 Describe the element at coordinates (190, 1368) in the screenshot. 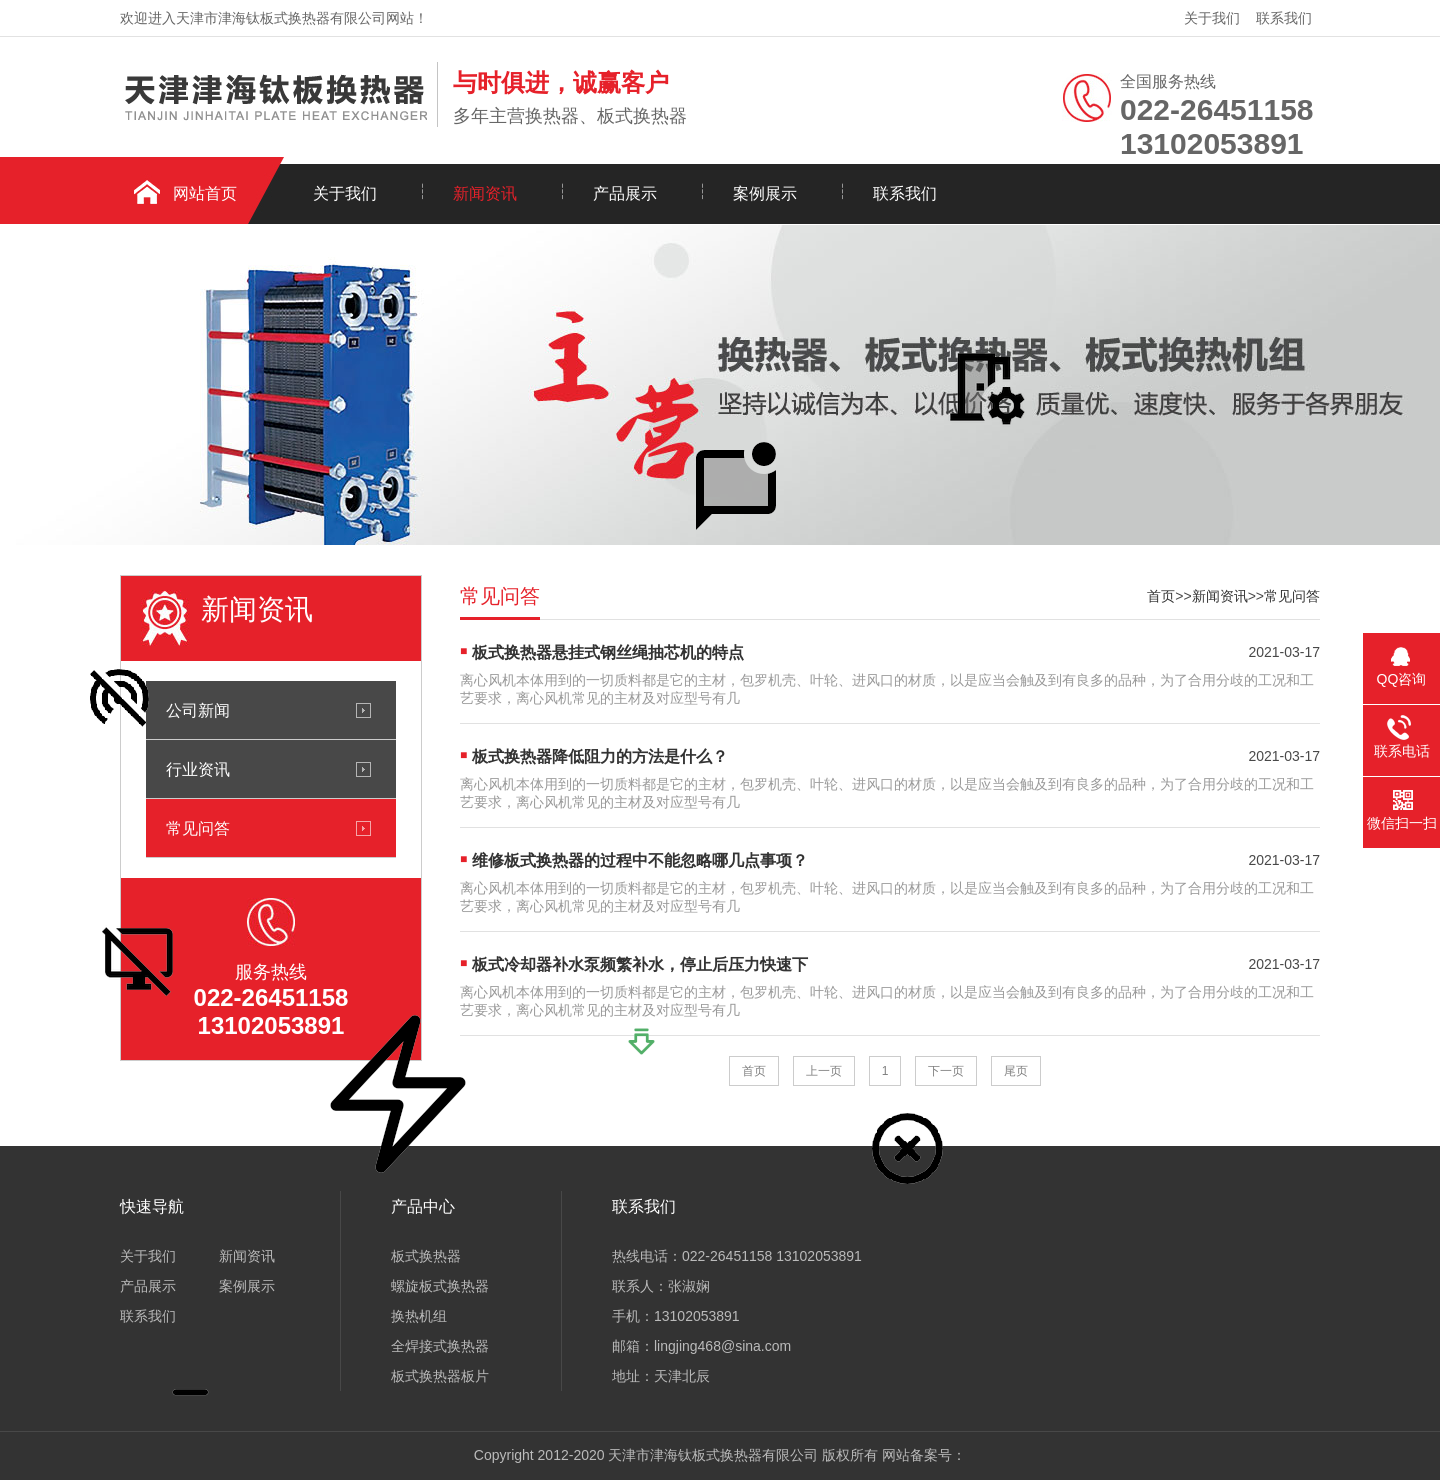

I see `minimize the current window` at that location.